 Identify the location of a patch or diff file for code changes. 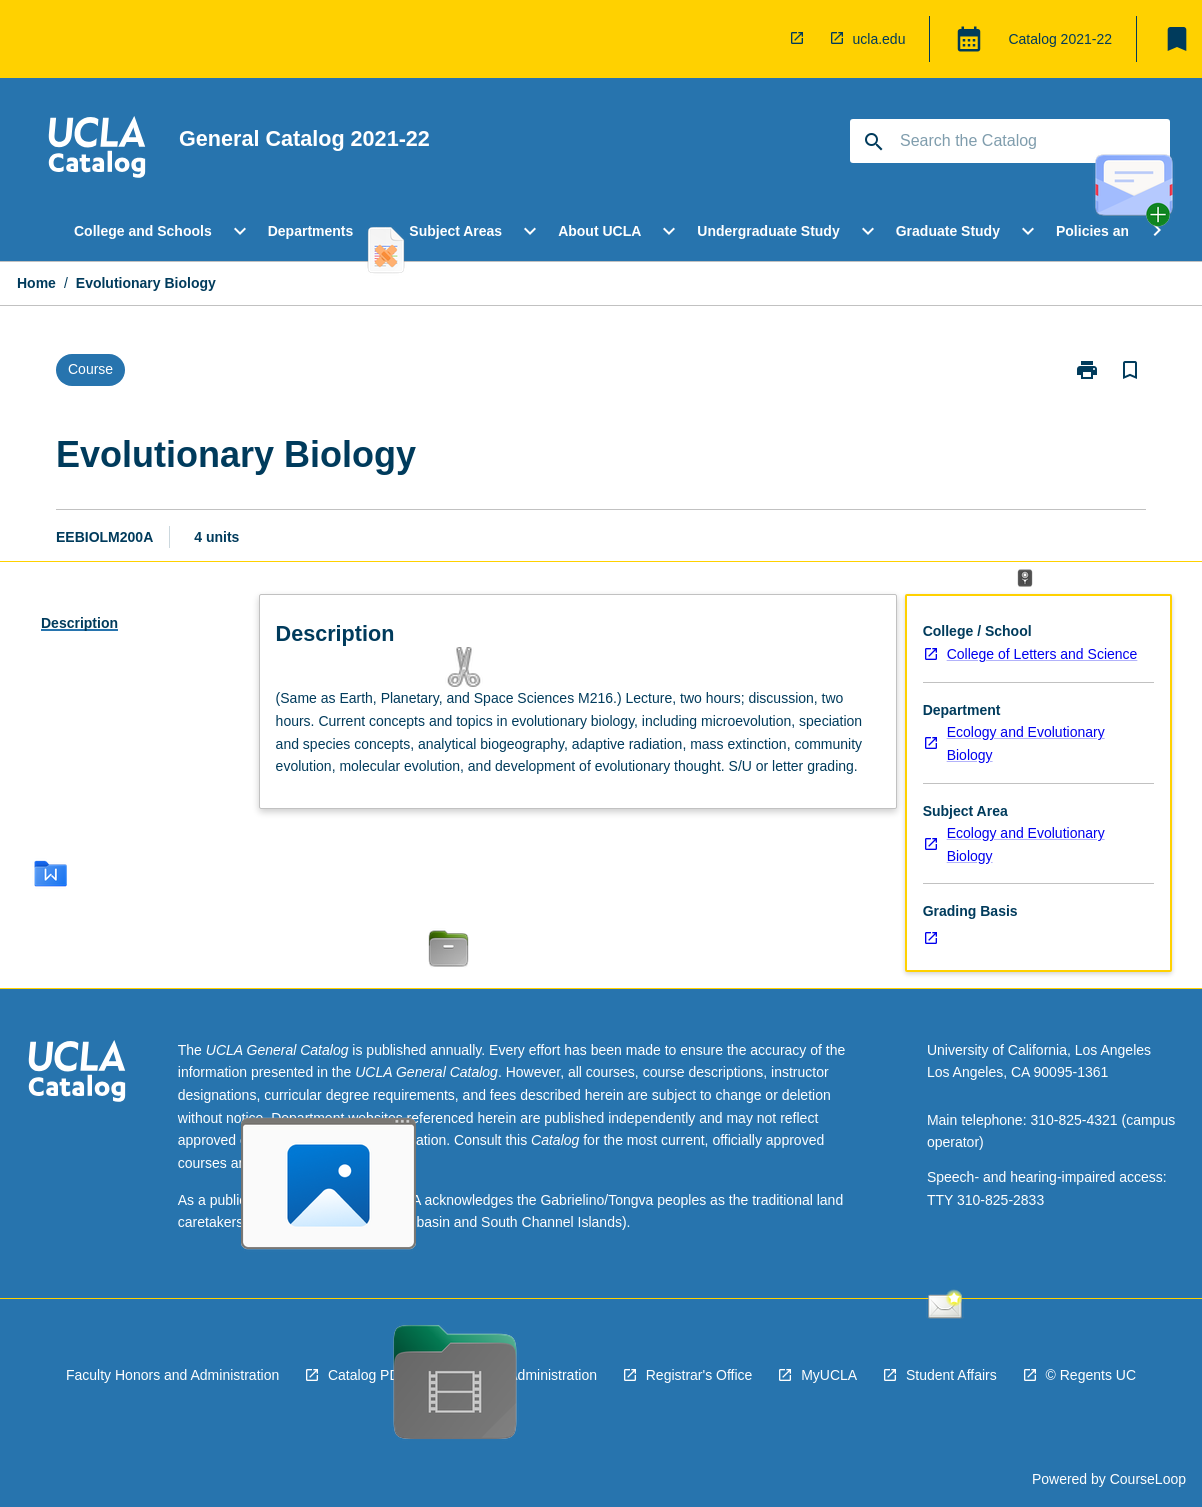
(386, 250).